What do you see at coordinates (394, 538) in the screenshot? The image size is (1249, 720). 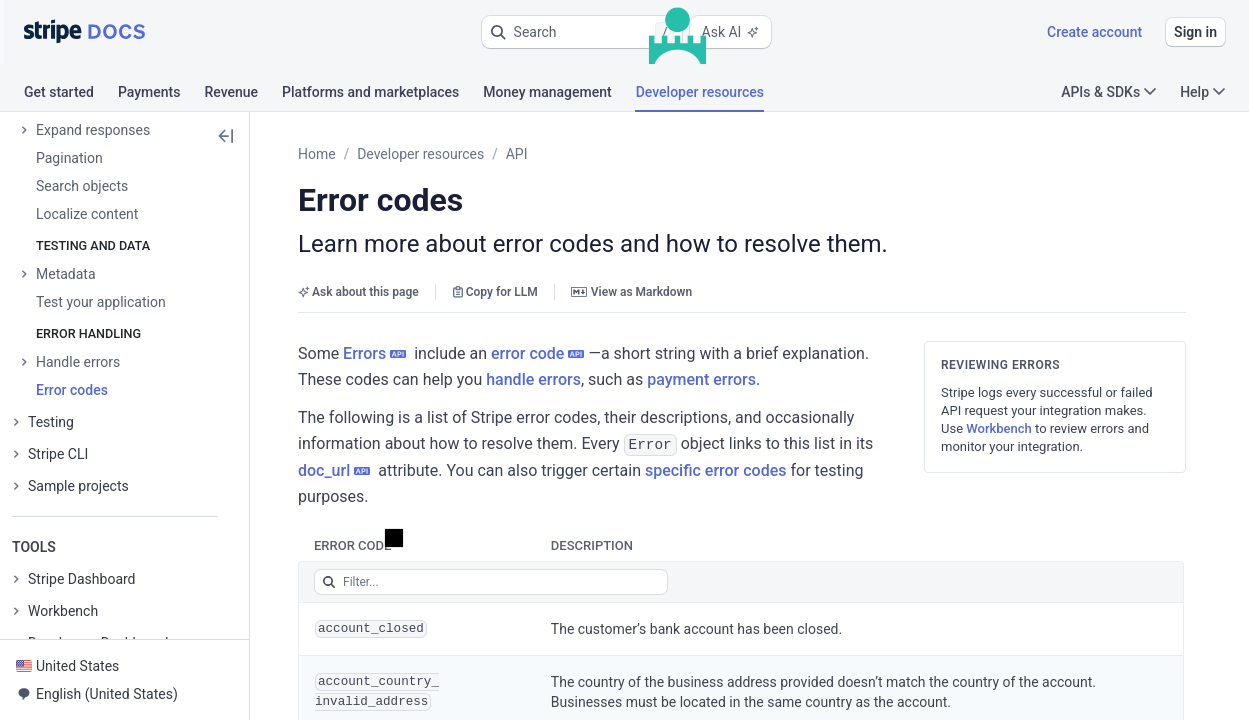 I see `placeholder for empty content area` at bounding box center [394, 538].